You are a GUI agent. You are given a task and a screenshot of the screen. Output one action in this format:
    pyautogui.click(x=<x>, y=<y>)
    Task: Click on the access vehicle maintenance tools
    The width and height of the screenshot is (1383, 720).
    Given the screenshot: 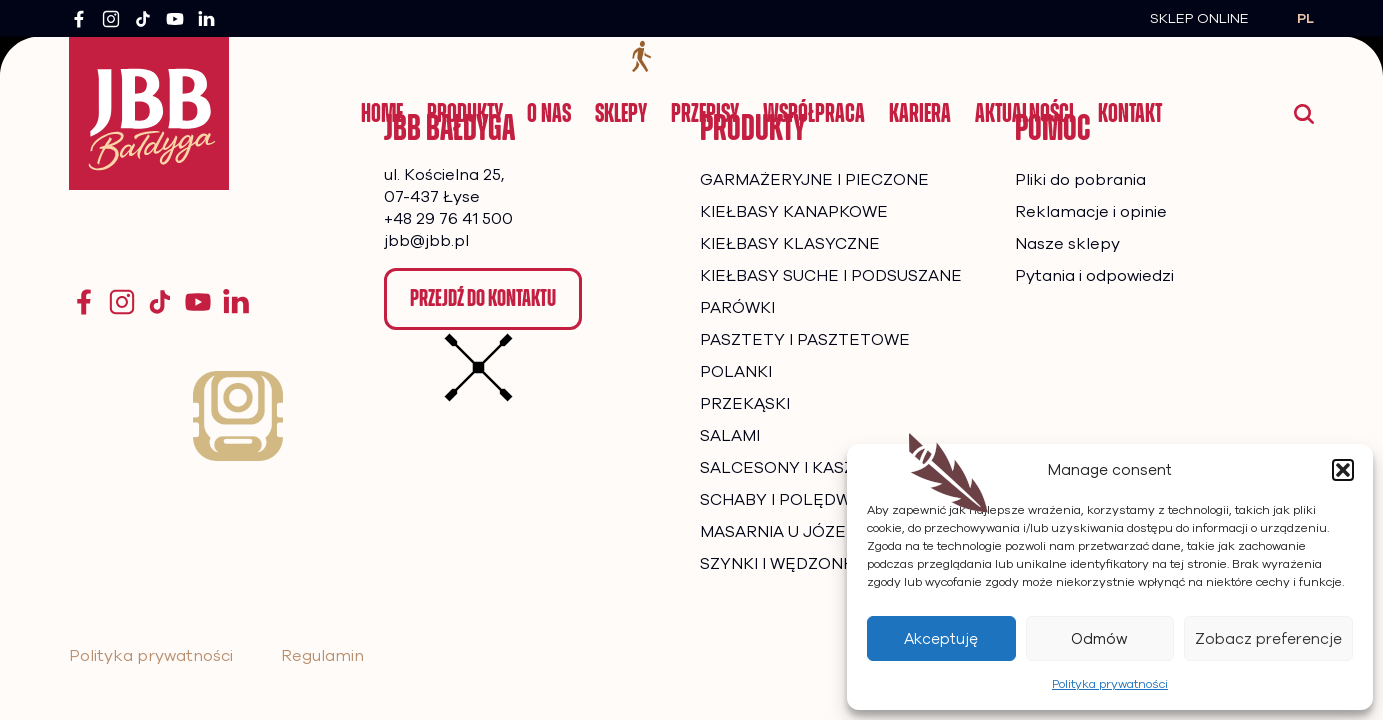 What is the action you would take?
    pyautogui.click(x=478, y=367)
    